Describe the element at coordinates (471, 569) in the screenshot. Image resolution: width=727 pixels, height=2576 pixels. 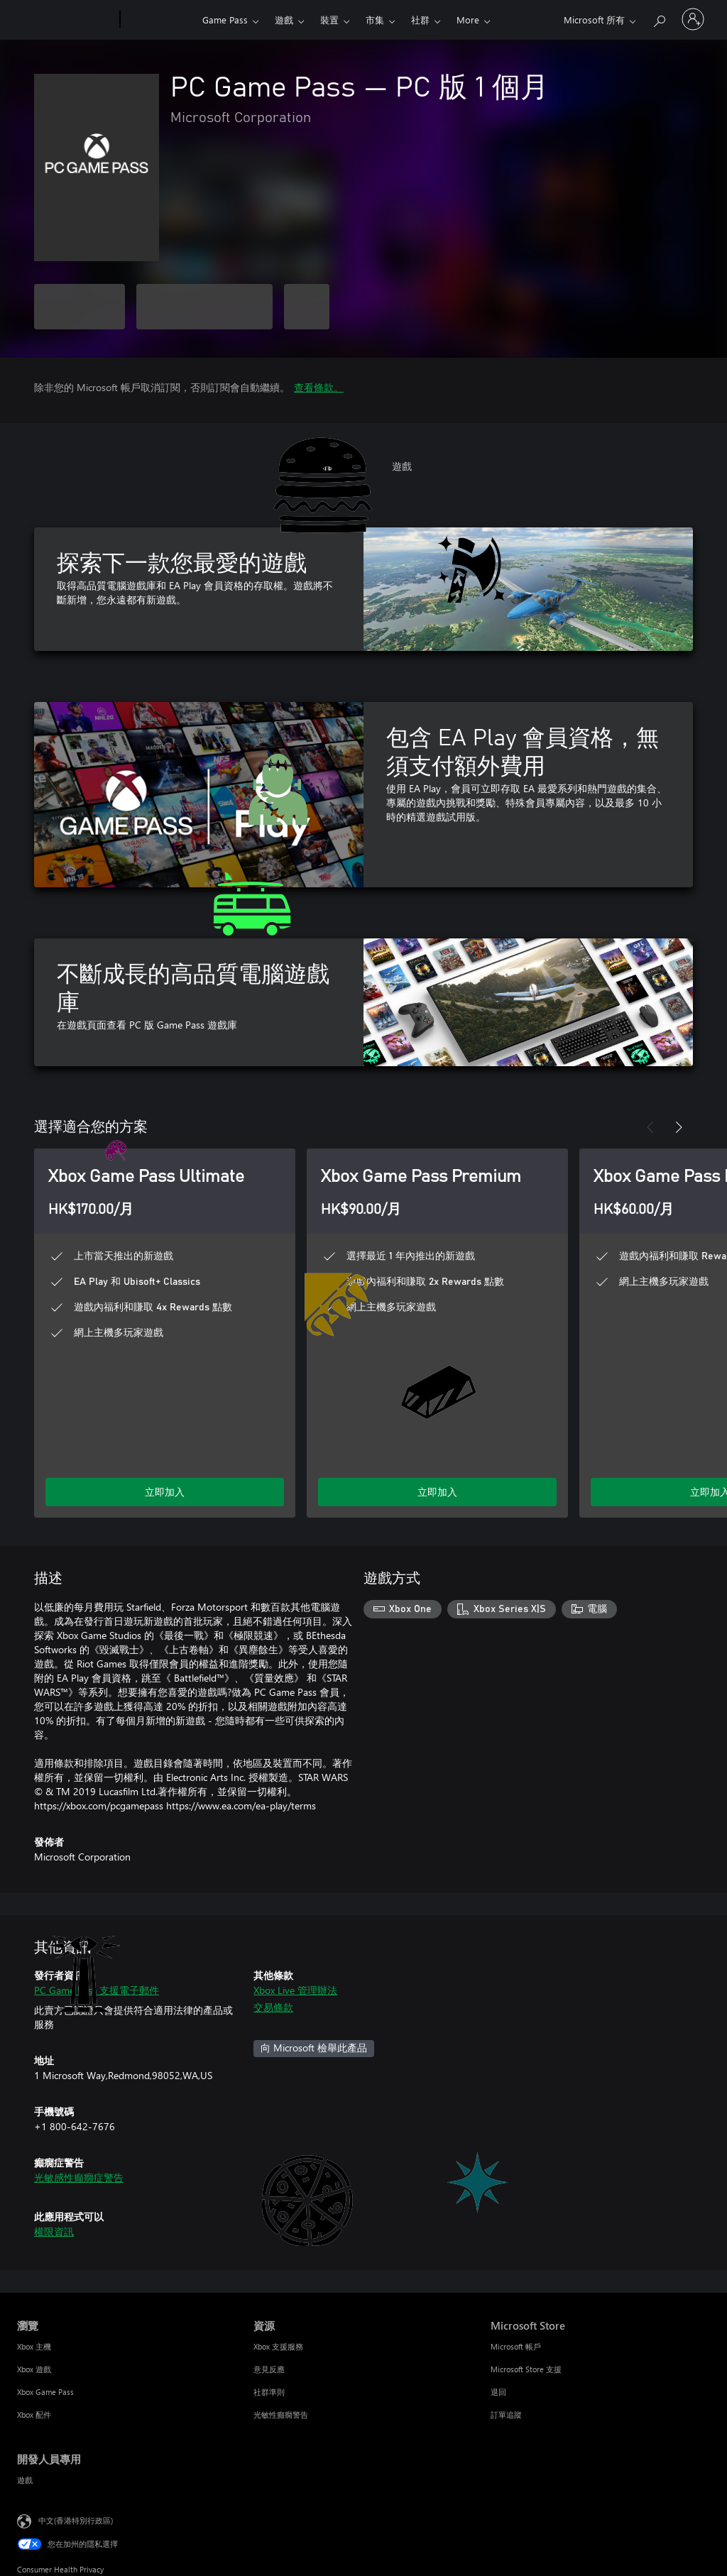
I see `equip a magic or enchanted axe weapon` at that location.